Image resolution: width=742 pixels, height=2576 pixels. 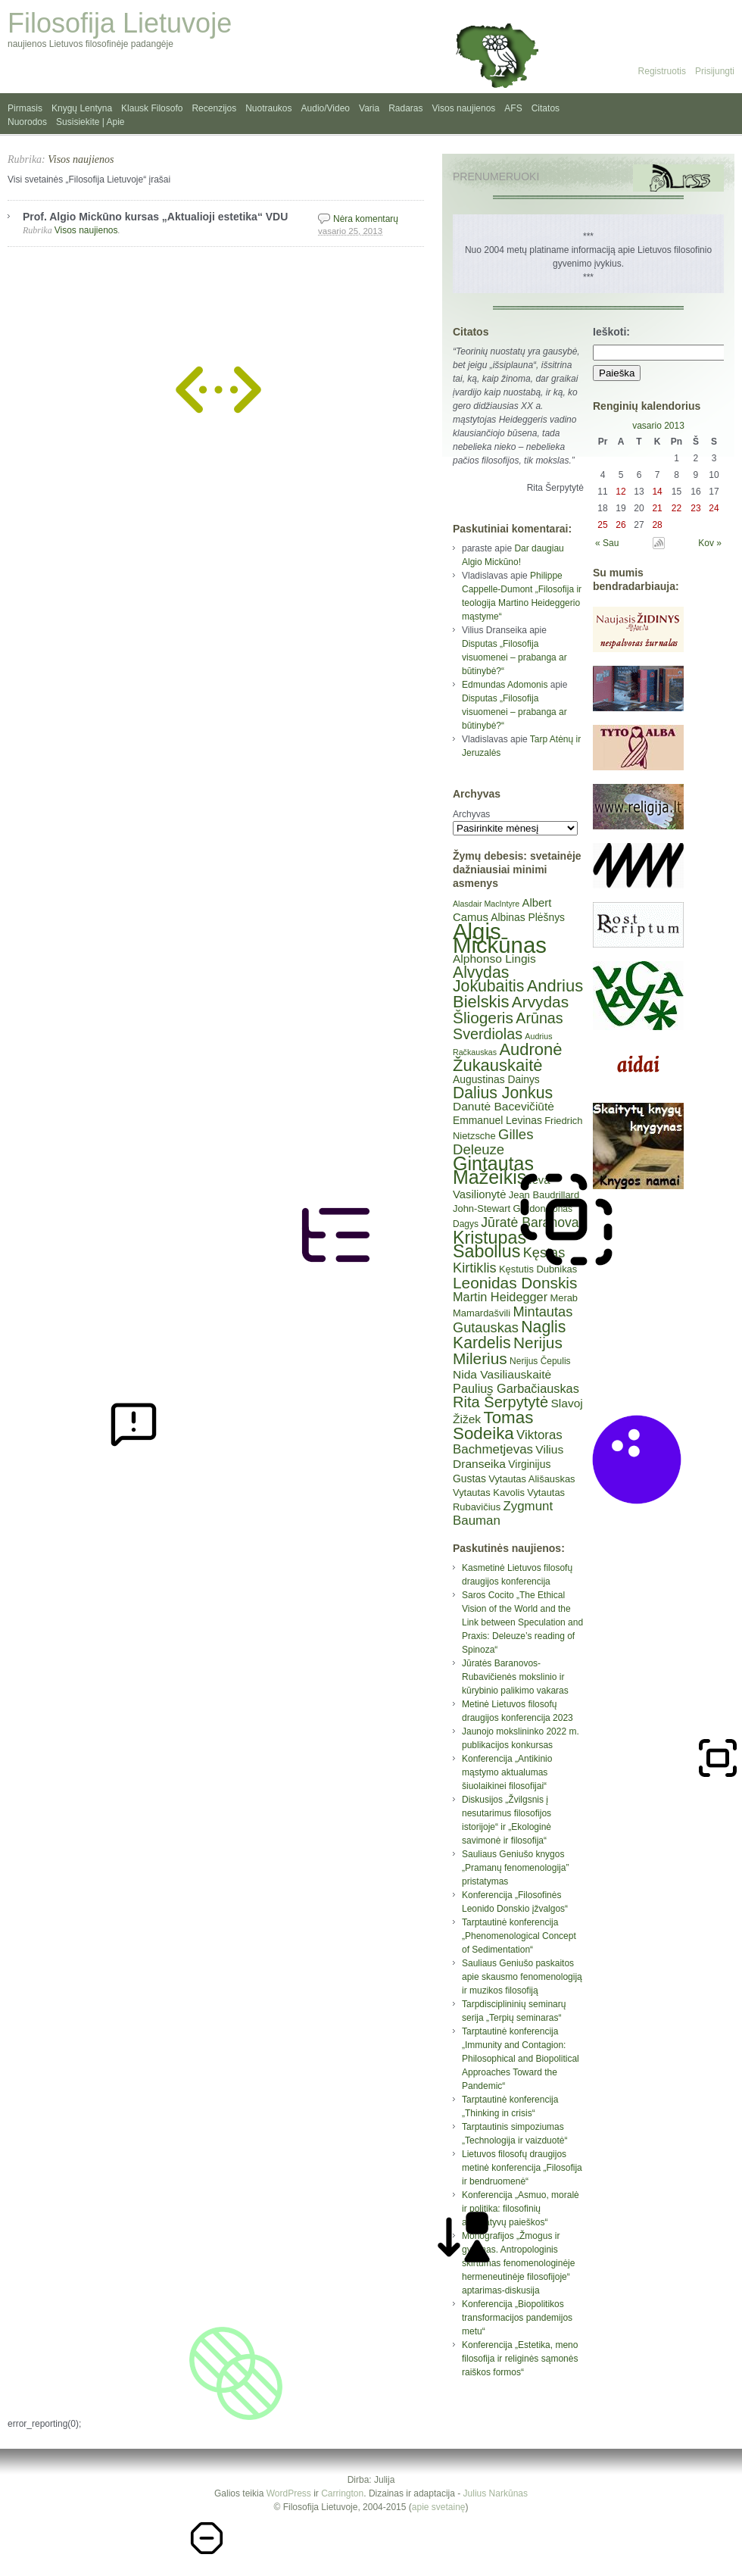 What do you see at coordinates (463, 2237) in the screenshot?
I see `sort items by shape in ascending order` at bounding box center [463, 2237].